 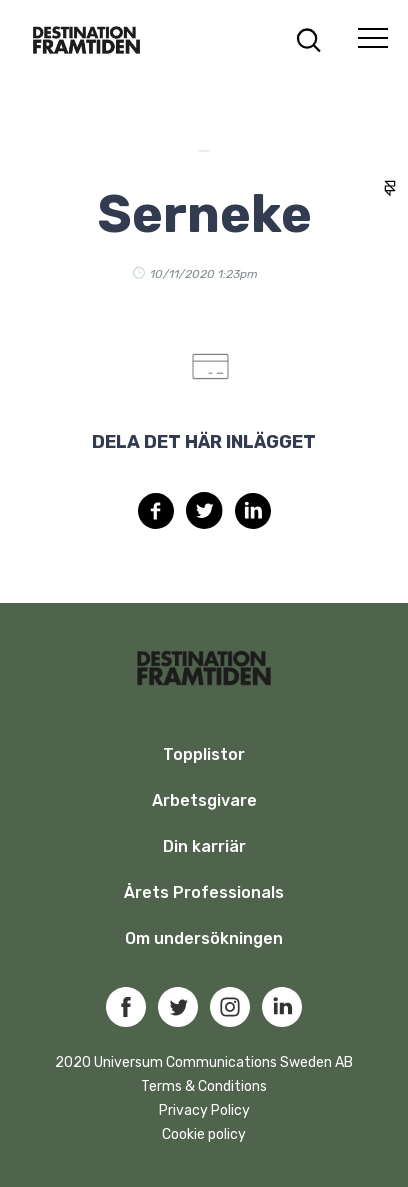 I want to click on open Framer design tool, so click(x=390, y=188).